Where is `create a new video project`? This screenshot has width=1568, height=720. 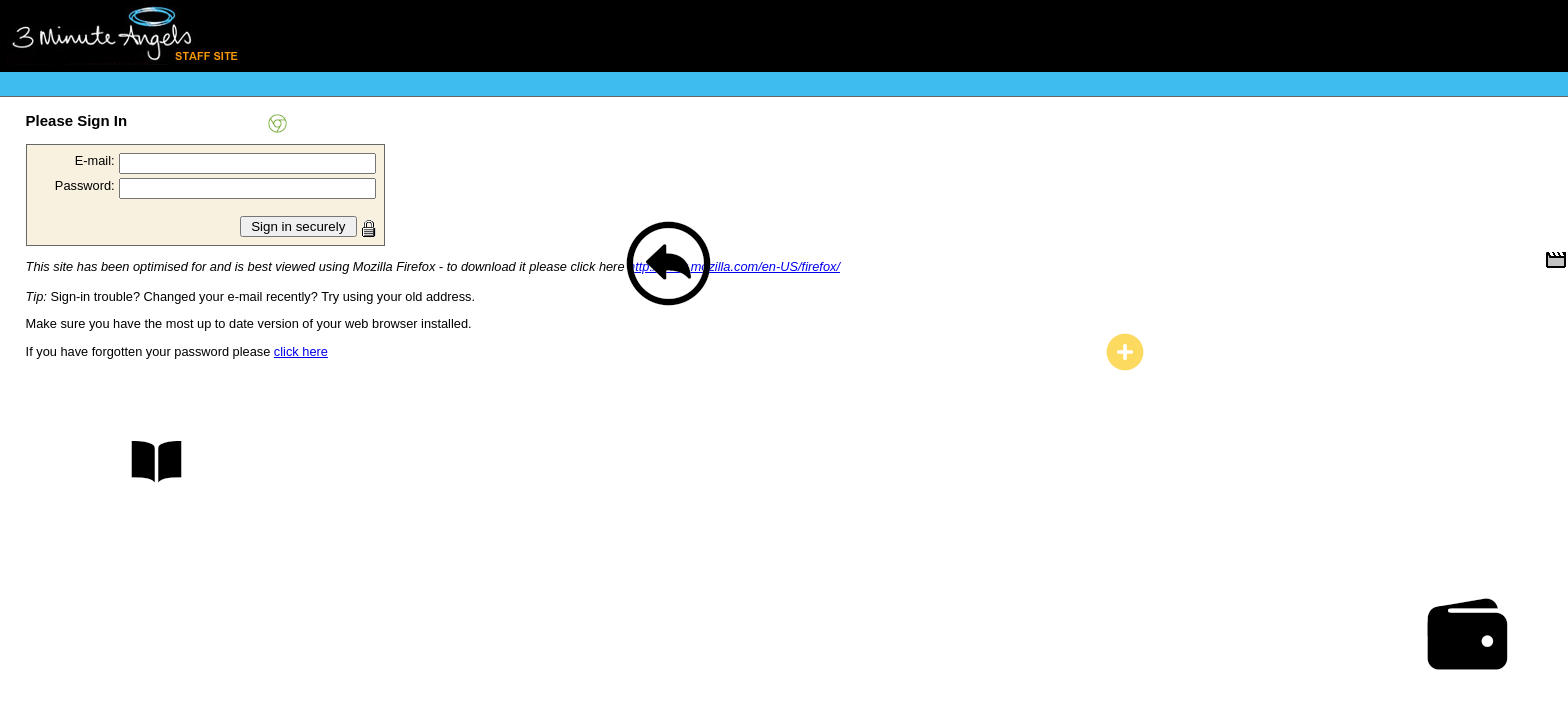 create a new video project is located at coordinates (1556, 260).